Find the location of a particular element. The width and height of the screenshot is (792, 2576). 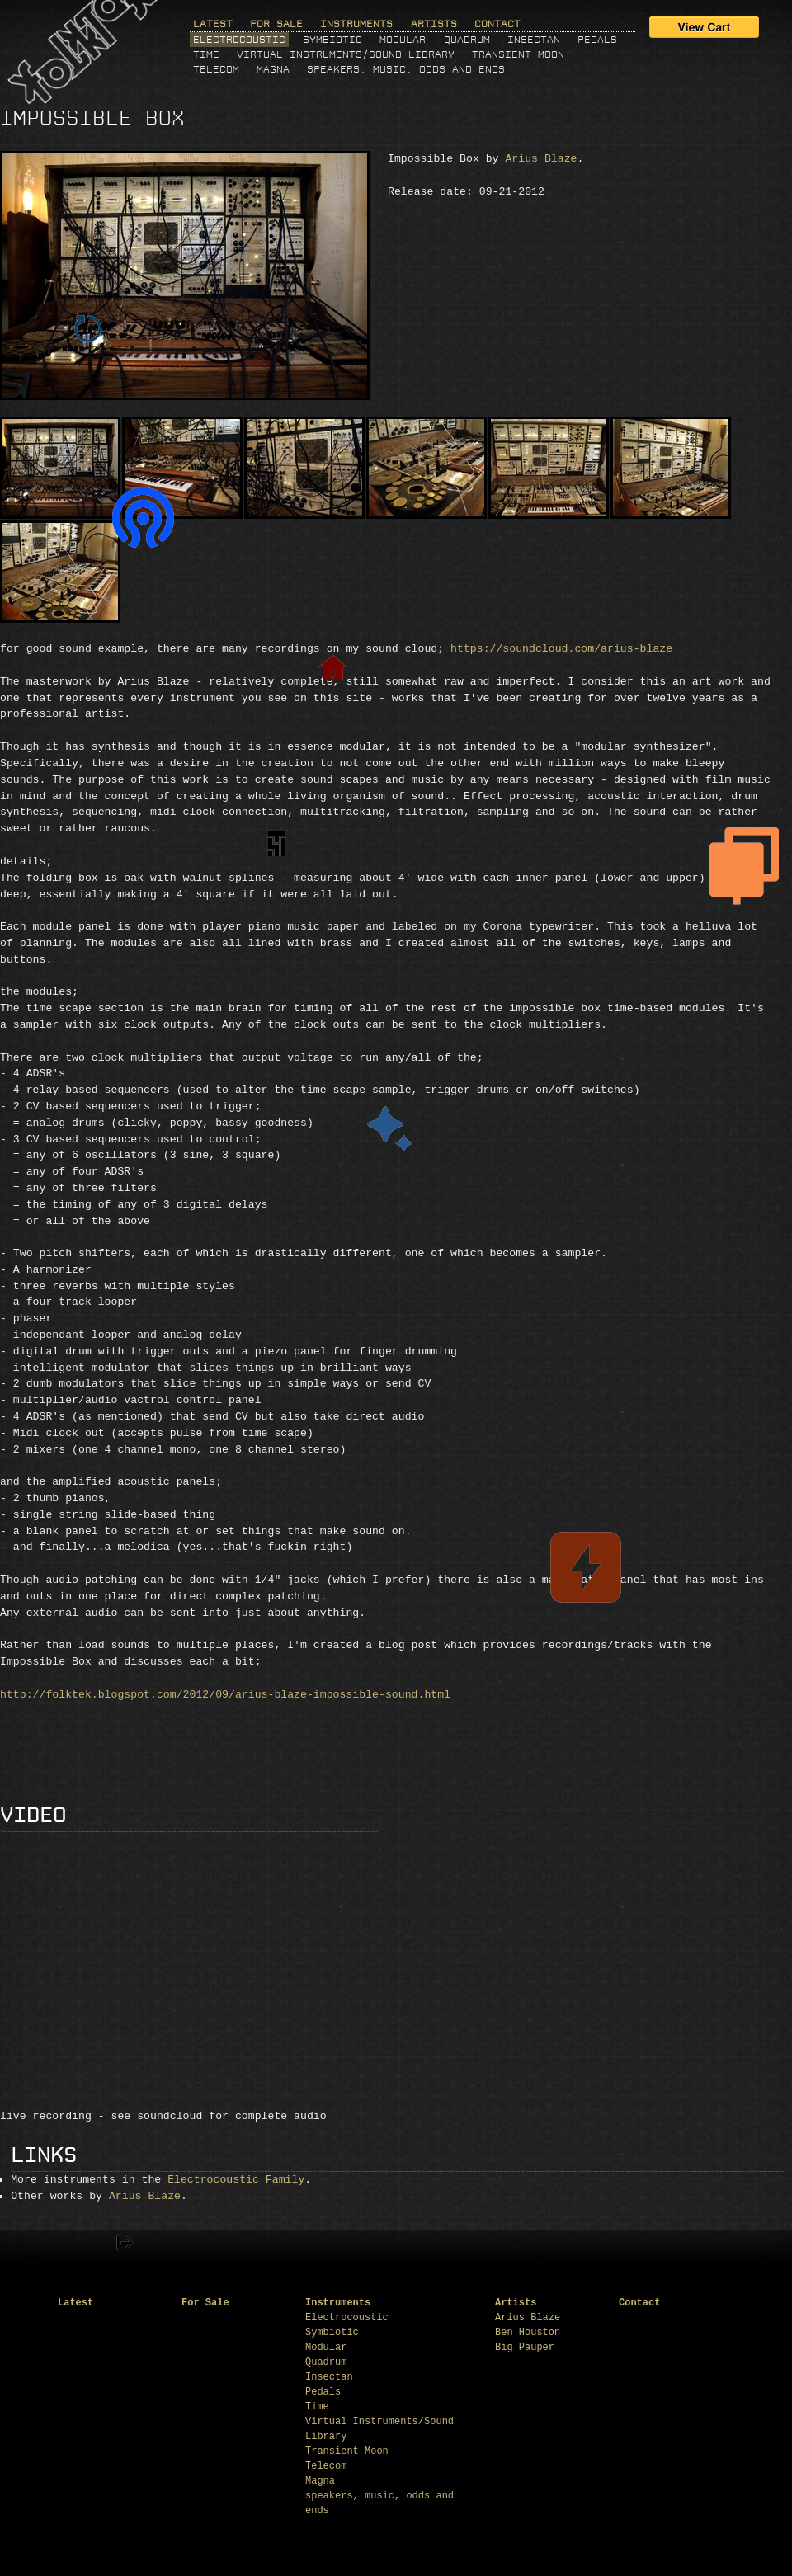

access AED or defibrillator location information is located at coordinates (586, 1567).